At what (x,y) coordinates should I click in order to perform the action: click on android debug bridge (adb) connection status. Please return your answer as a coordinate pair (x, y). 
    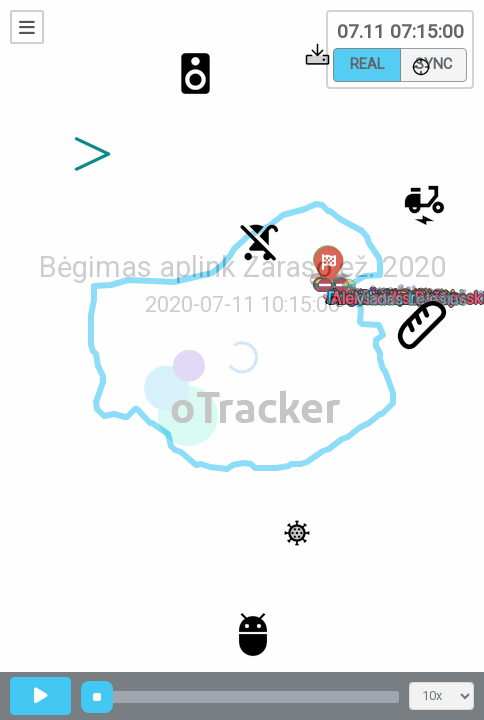
    Looking at the image, I should click on (253, 634).